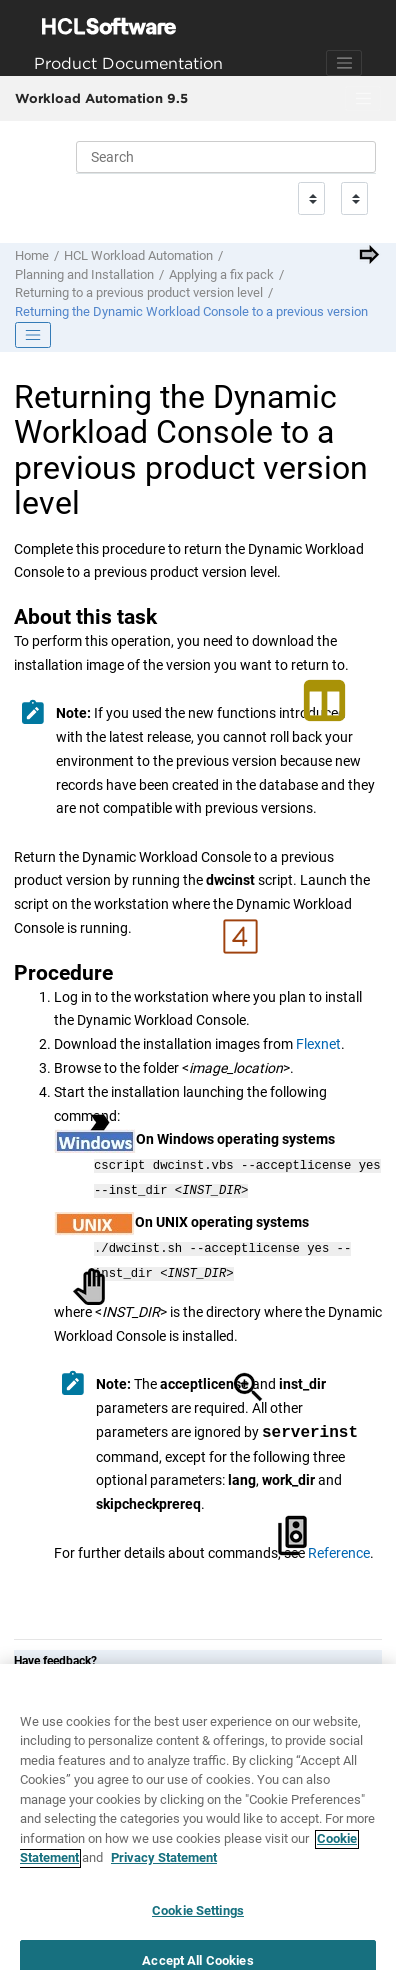 The height and width of the screenshot is (1970, 396). Describe the element at coordinates (292, 1535) in the screenshot. I see `manage connected speaker devices` at that location.